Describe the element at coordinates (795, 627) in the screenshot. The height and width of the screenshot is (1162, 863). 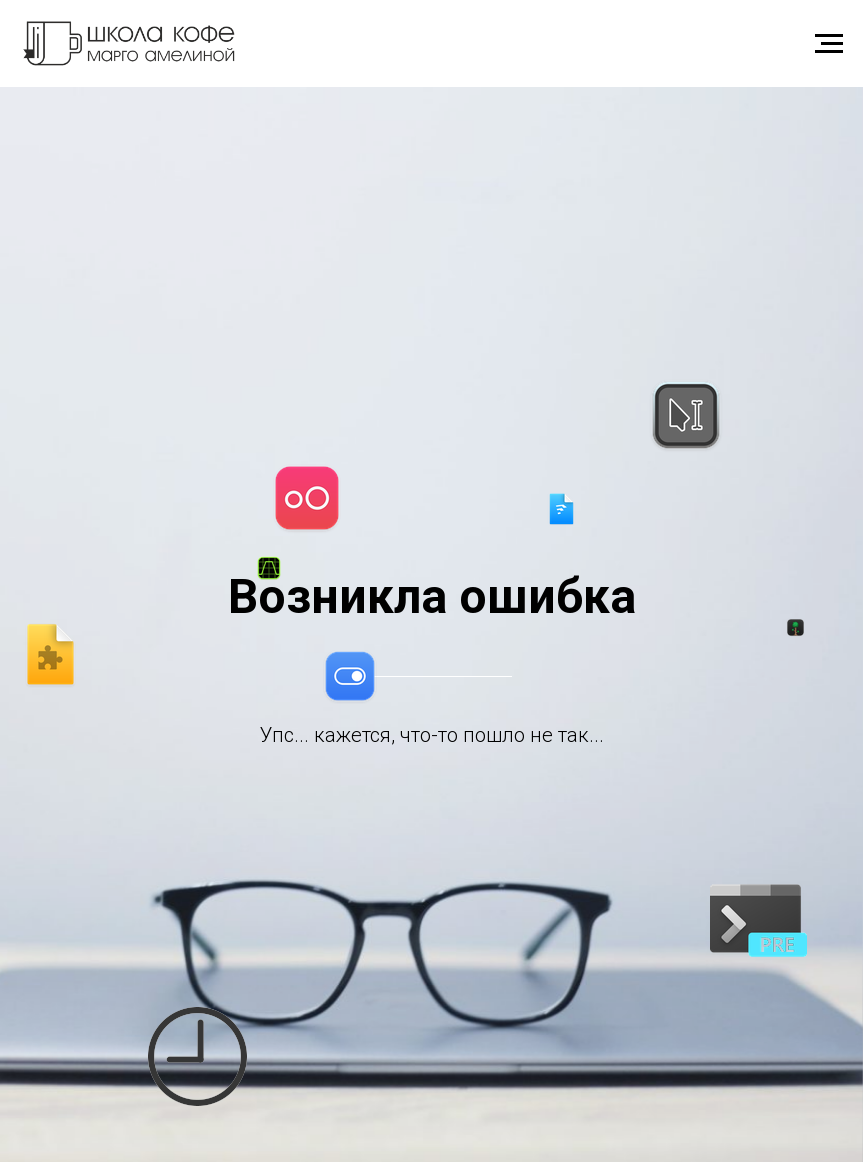
I see `launch Terraria game` at that location.